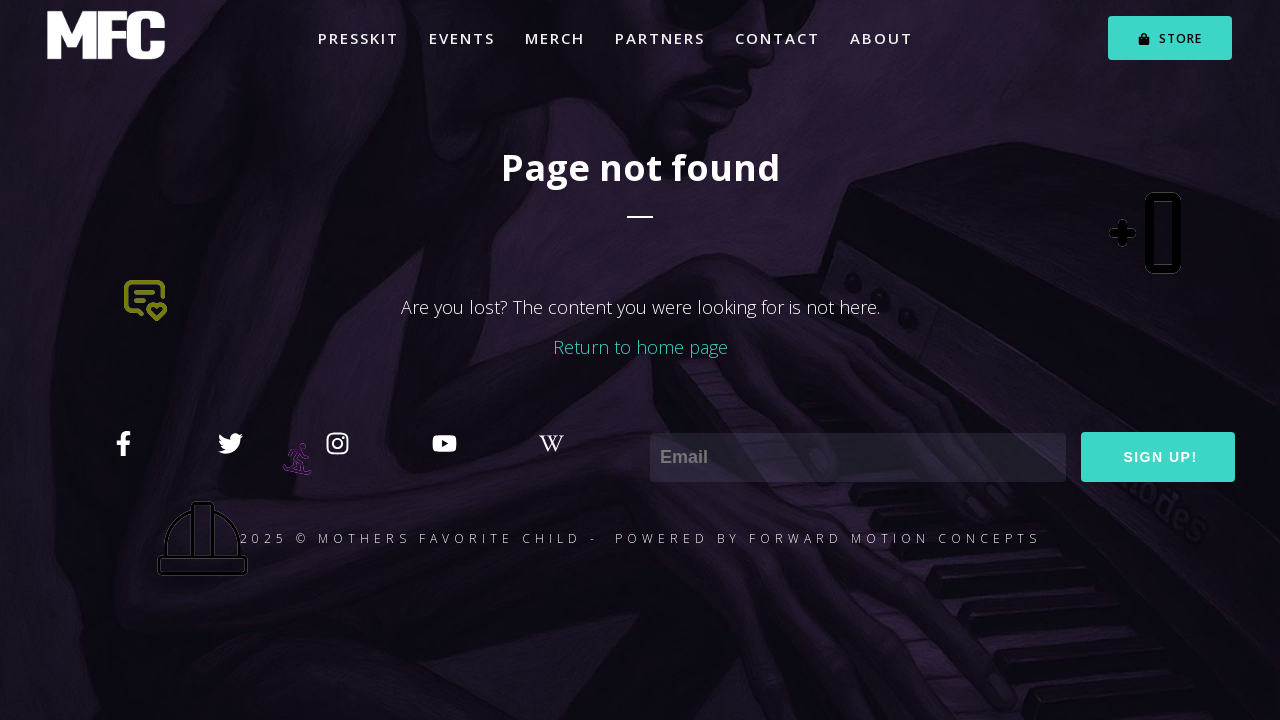 Image resolution: width=1280 pixels, height=720 pixels. I want to click on access construction or safety settings, so click(202, 543).